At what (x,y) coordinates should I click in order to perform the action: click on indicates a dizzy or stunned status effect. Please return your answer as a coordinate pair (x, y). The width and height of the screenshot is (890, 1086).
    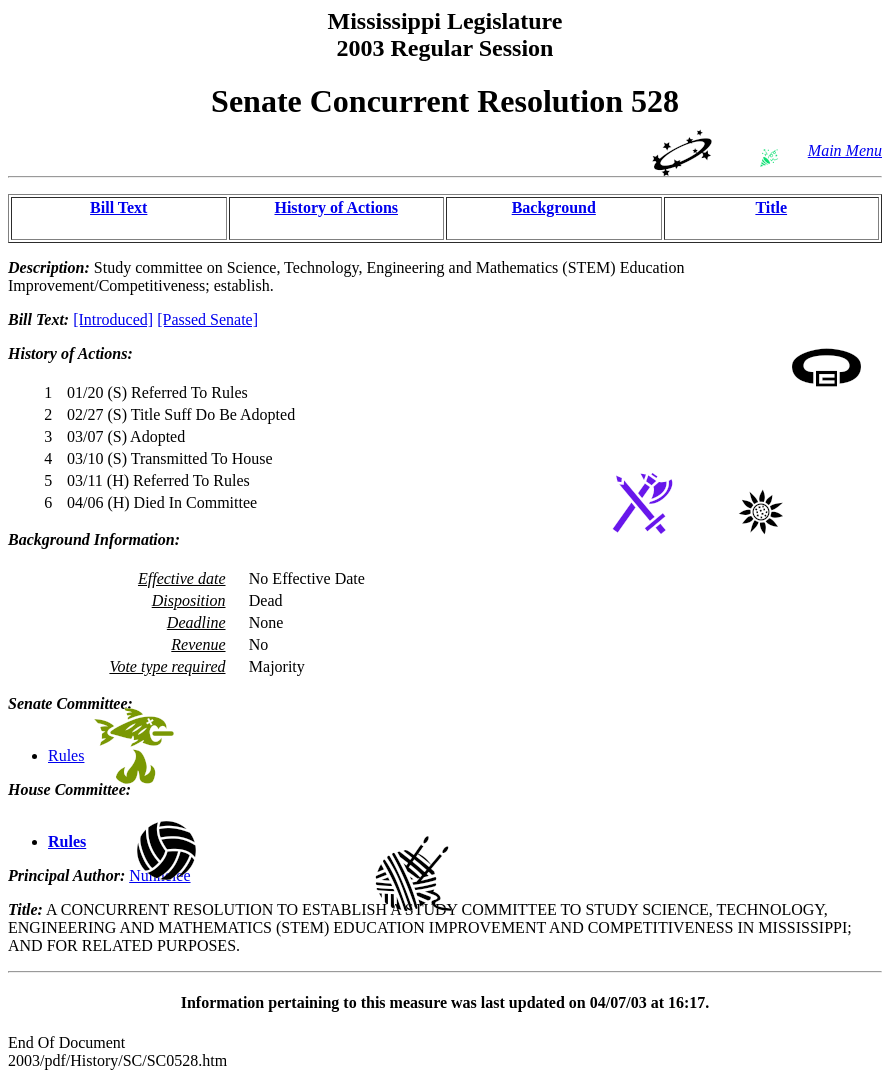
    Looking at the image, I should click on (682, 153).